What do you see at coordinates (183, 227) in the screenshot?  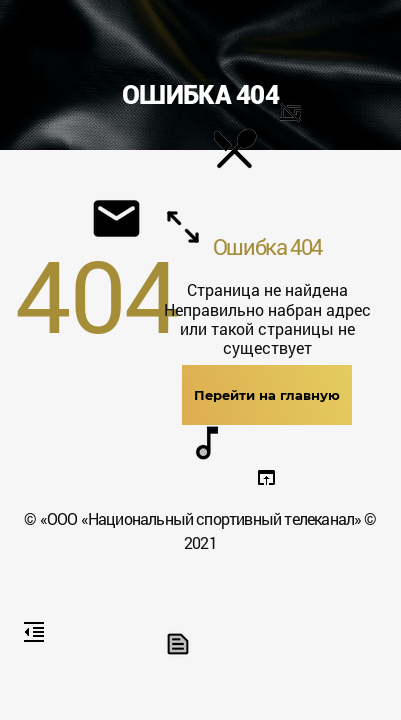 I see `expand to fullscreen mode` at bounding box center [183, 227].